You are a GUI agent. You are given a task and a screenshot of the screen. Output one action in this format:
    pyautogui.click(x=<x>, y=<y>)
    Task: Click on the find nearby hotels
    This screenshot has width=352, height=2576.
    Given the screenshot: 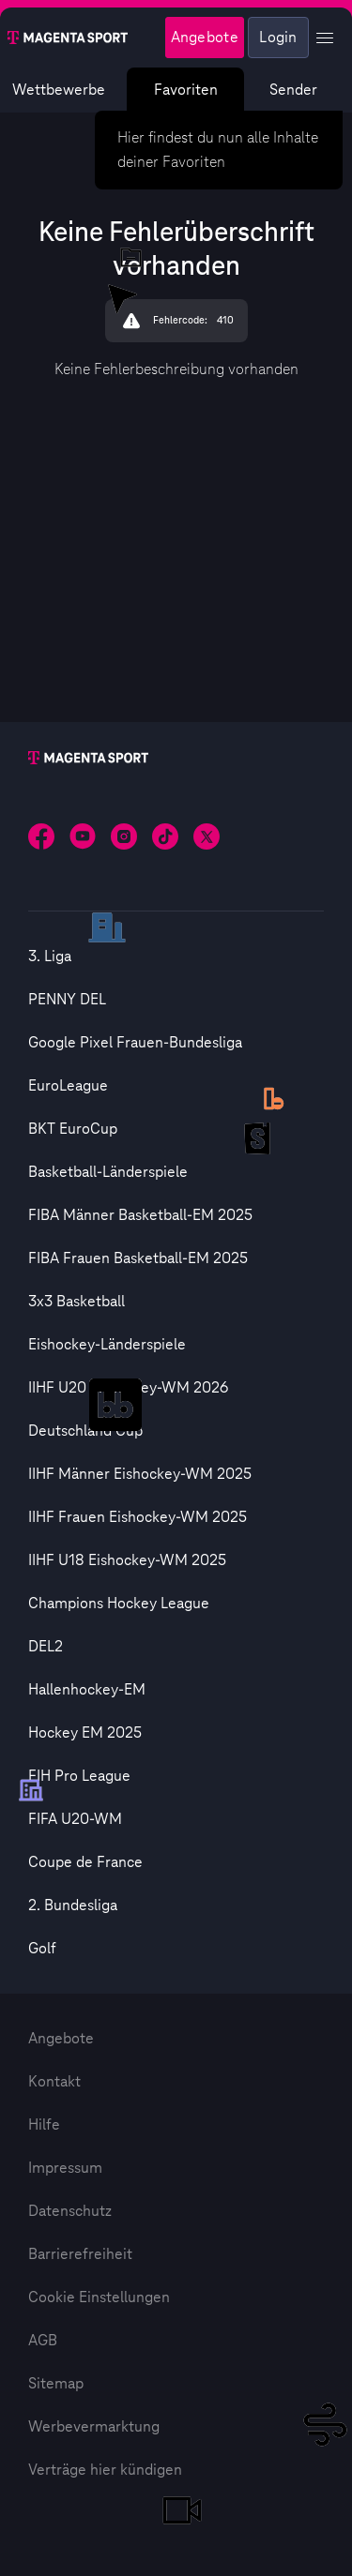 What is the action you would take?
    pyautogui.click(x=31, y=1790)
    